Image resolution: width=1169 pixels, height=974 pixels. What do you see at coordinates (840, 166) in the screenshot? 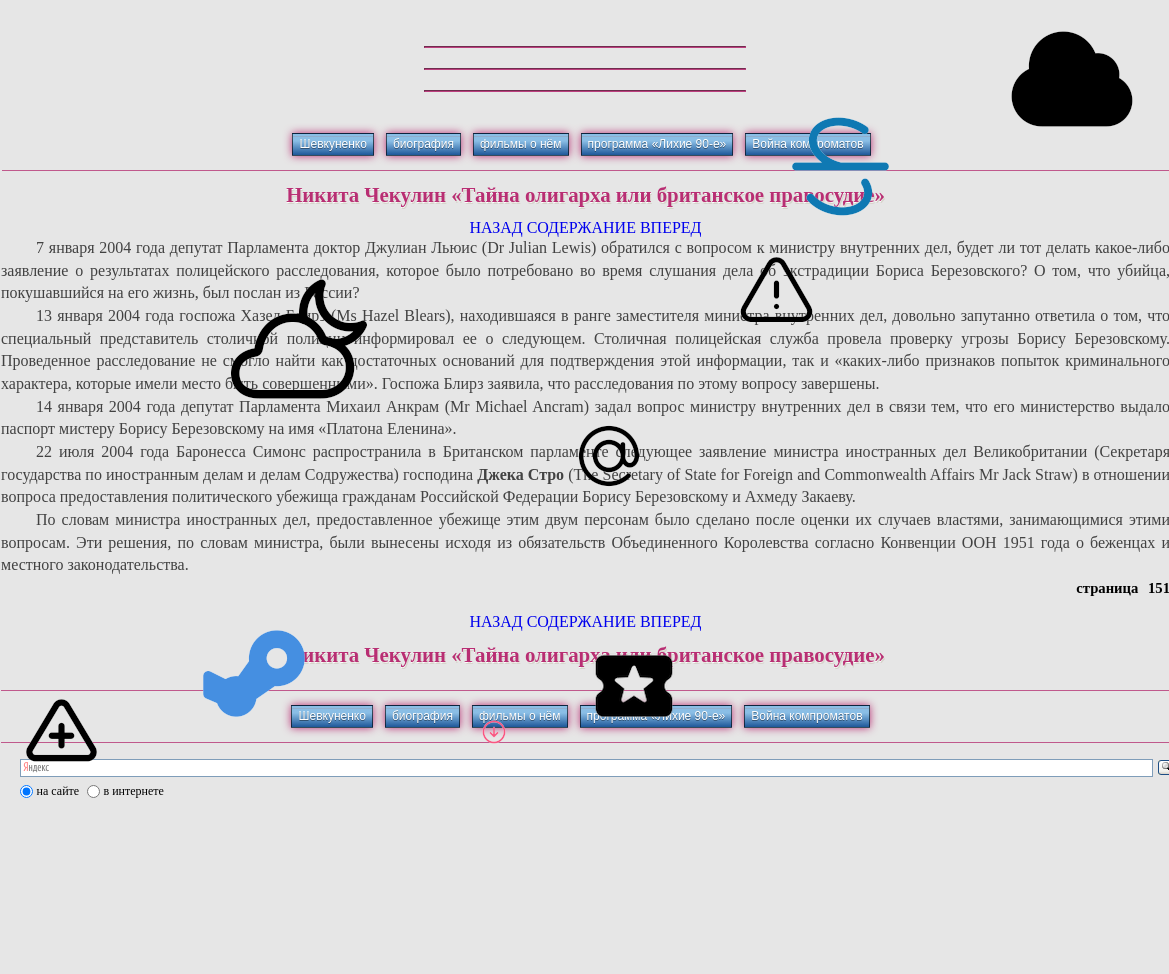
I see `apply strikethrough formatting to selected text` at bounding box center [840, 166].